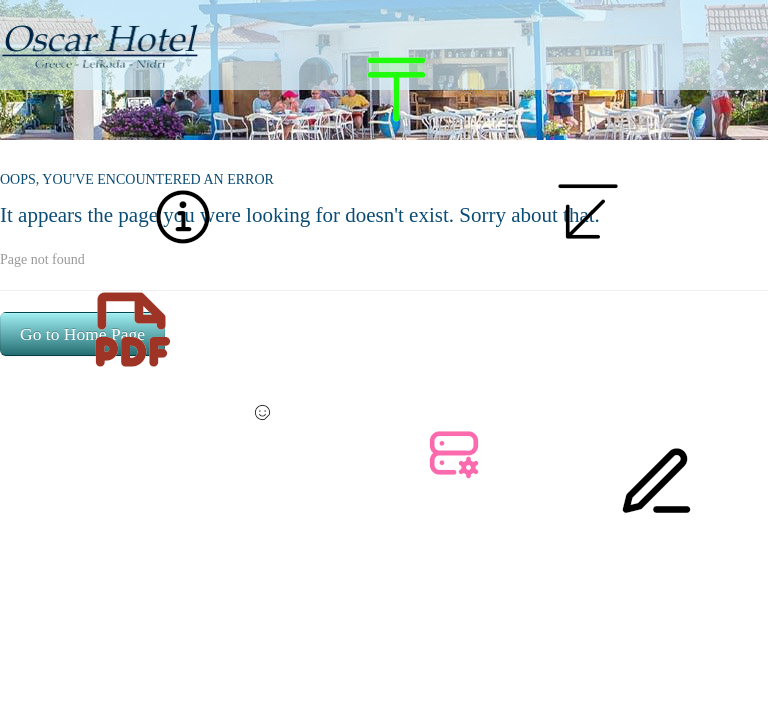 Image resolution: width=768 pixels, height=720 pixels. Describe the element at coordinates (131, 332) in the screenshot. I see `view or open a PDF document` at that location.